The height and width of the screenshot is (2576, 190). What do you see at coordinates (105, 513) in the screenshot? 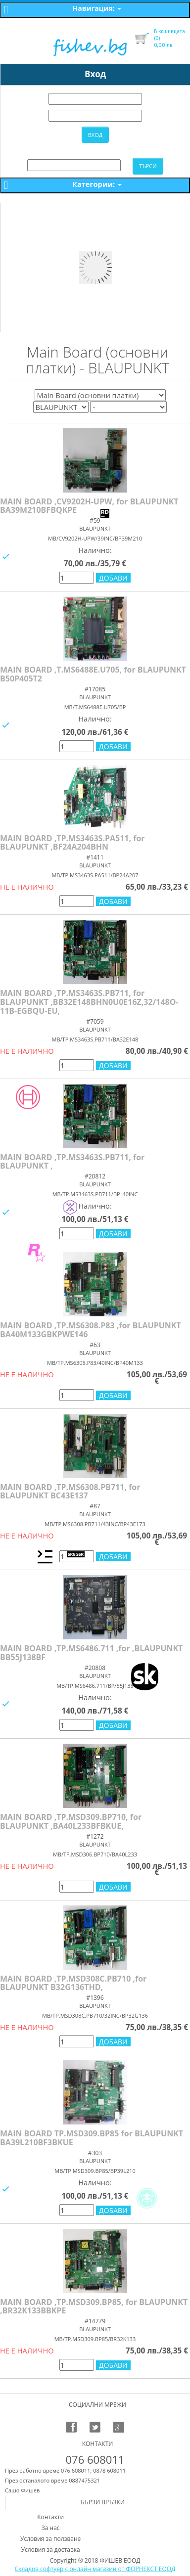
I see `open JetBrains Rider IDE` at bounding box center [105, 513].